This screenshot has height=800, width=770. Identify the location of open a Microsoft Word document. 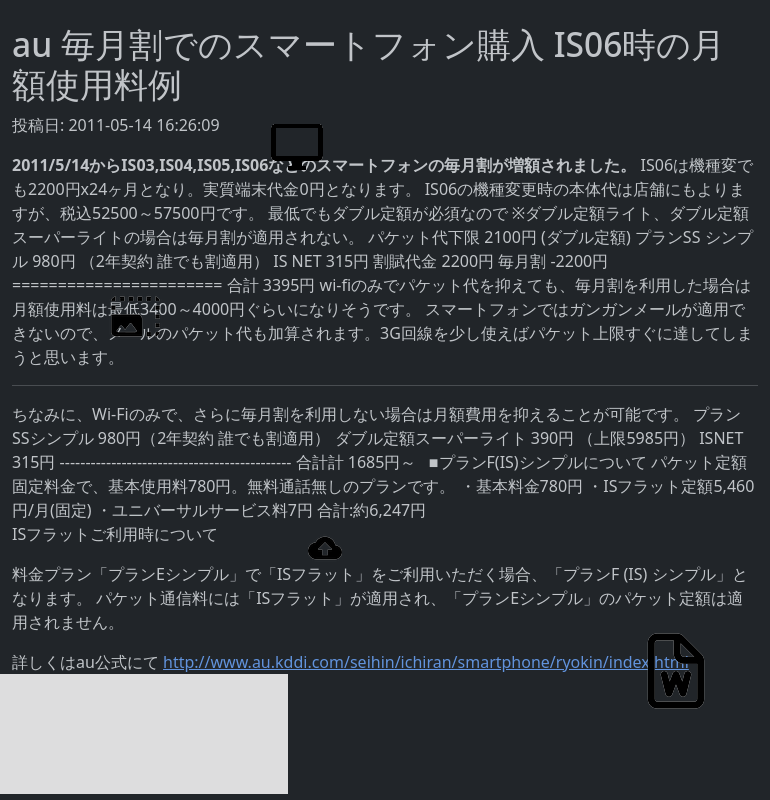
(676, 671).